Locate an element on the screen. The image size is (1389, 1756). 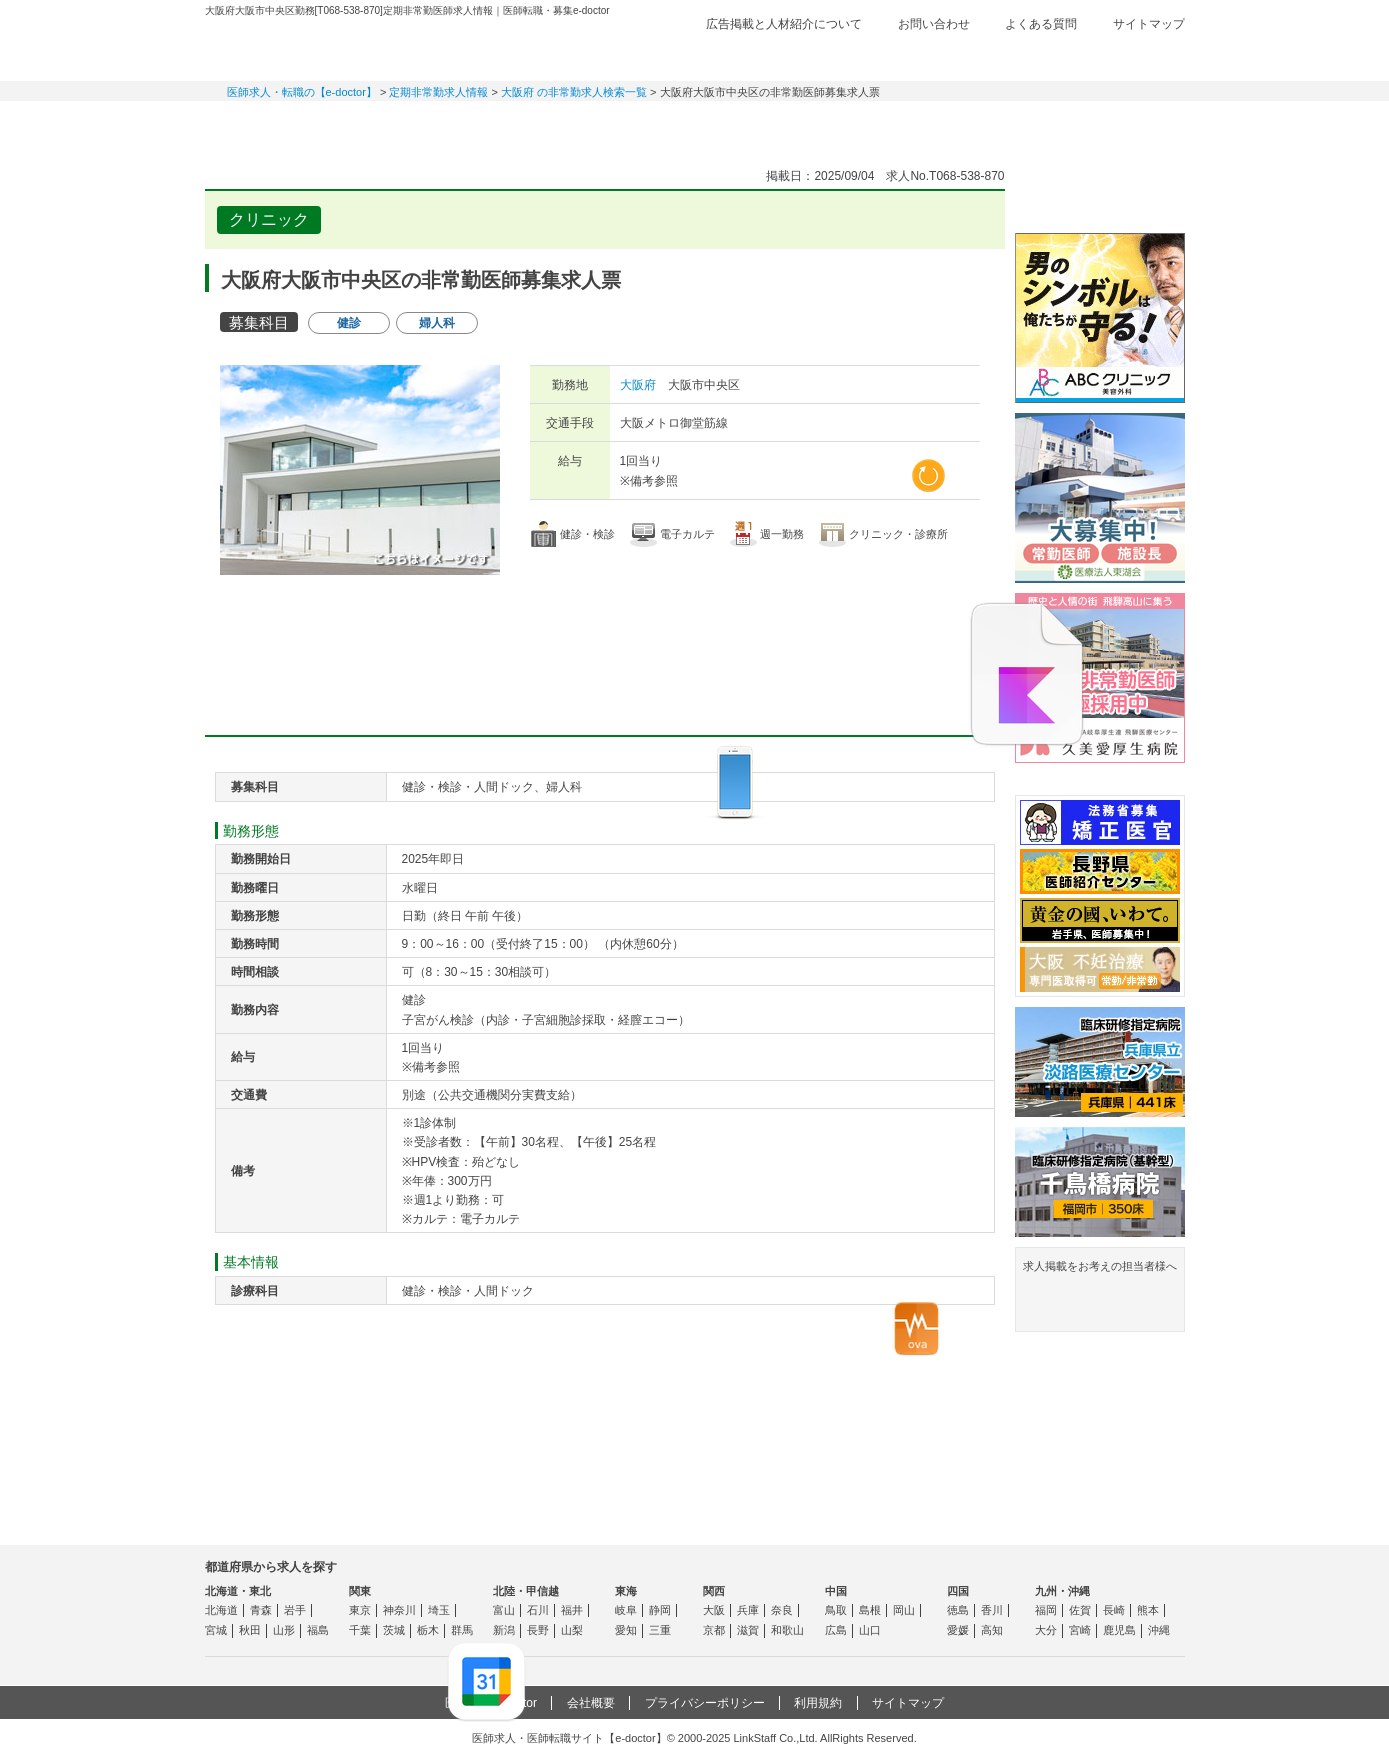
iPhone 7 Plus device connected is located at coordinates (735, 783).